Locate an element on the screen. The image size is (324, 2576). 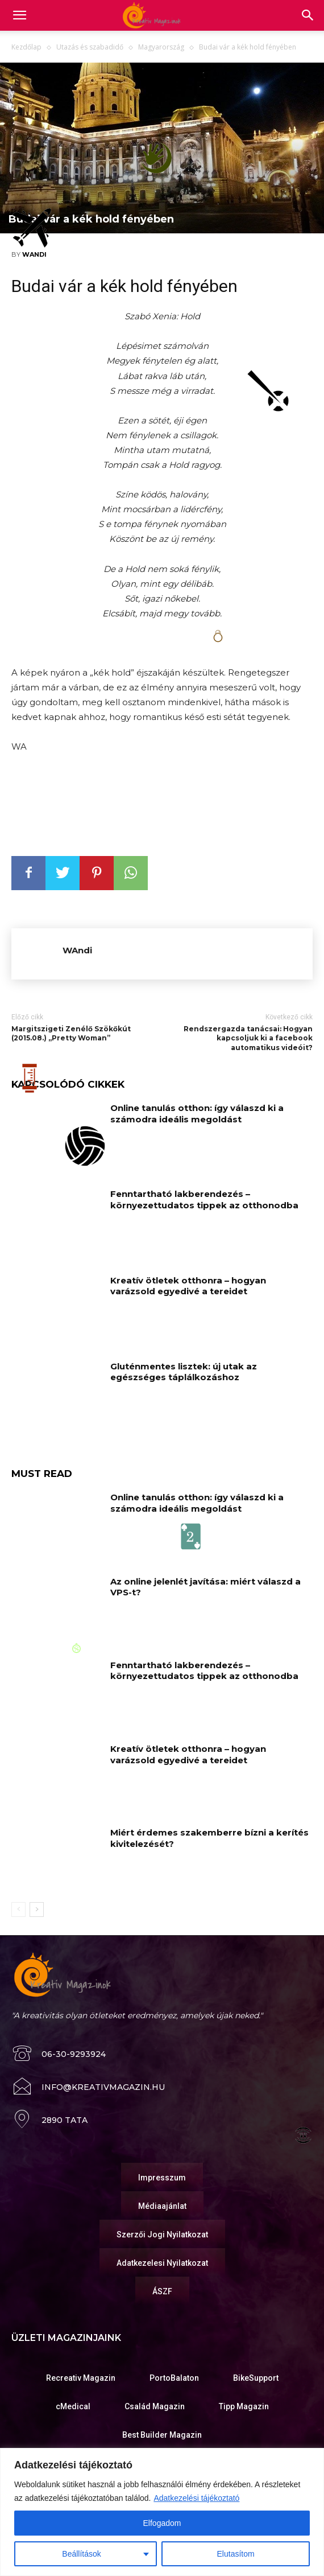
navigate to astronomy or celestial tools is located at coordinates (76, 1648).